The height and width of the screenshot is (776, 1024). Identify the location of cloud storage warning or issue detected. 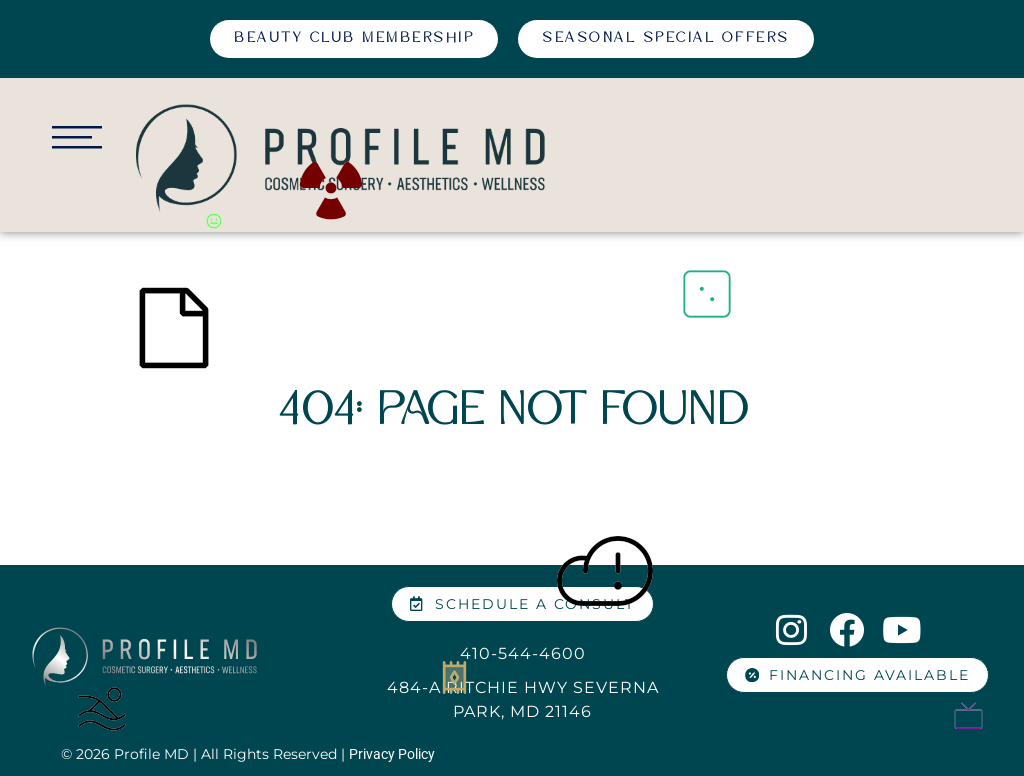
(605, 571).